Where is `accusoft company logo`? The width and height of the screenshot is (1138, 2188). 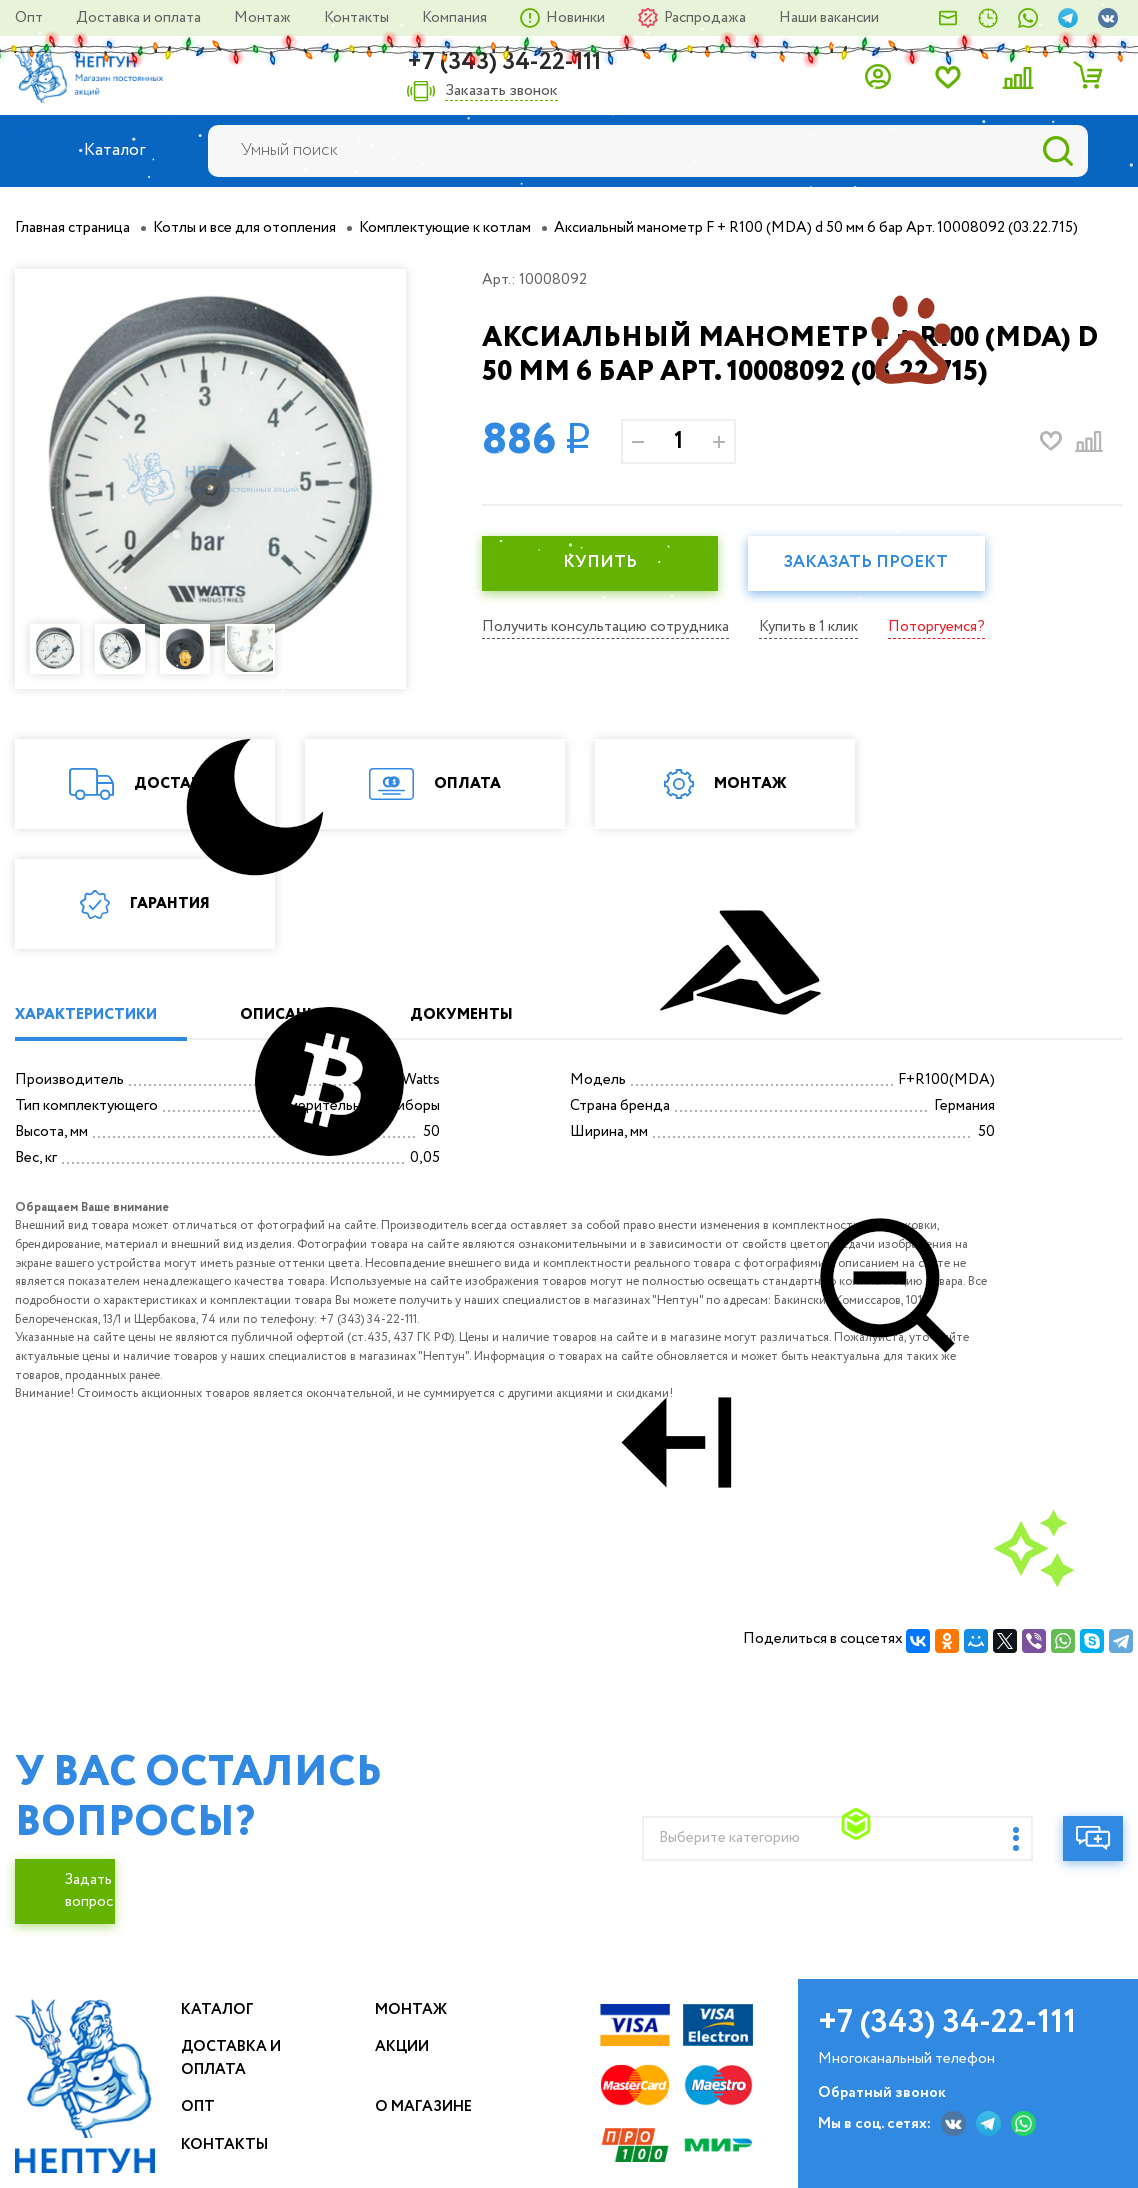 accusoft company logo is located at coordinates (740, 962).